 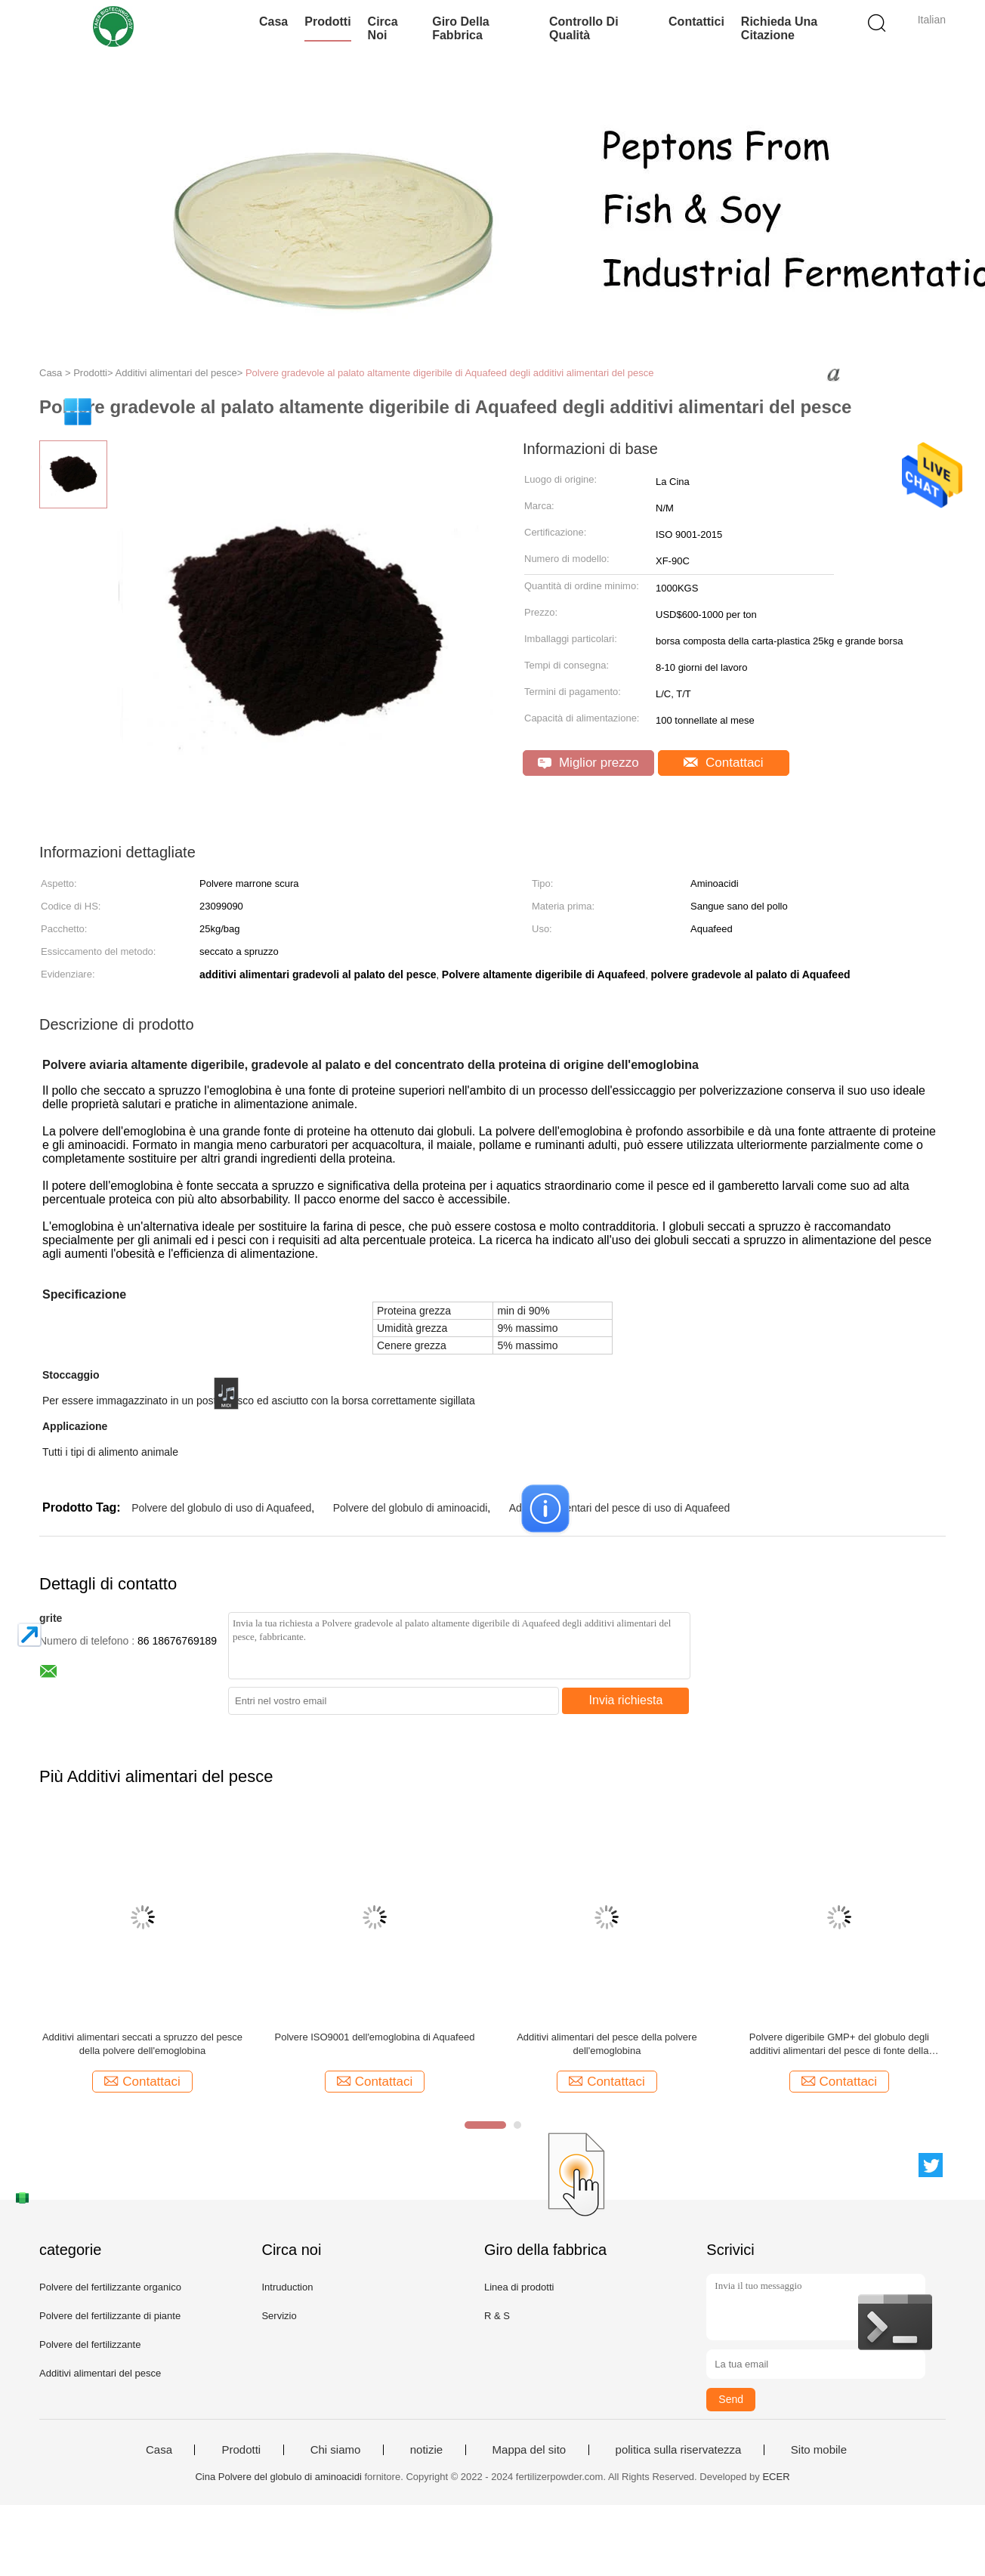 What do you see at coordinates (834, 375) in the screenshot?
I see `apply italic formatting to selected text` at bounding box center [834, 375].